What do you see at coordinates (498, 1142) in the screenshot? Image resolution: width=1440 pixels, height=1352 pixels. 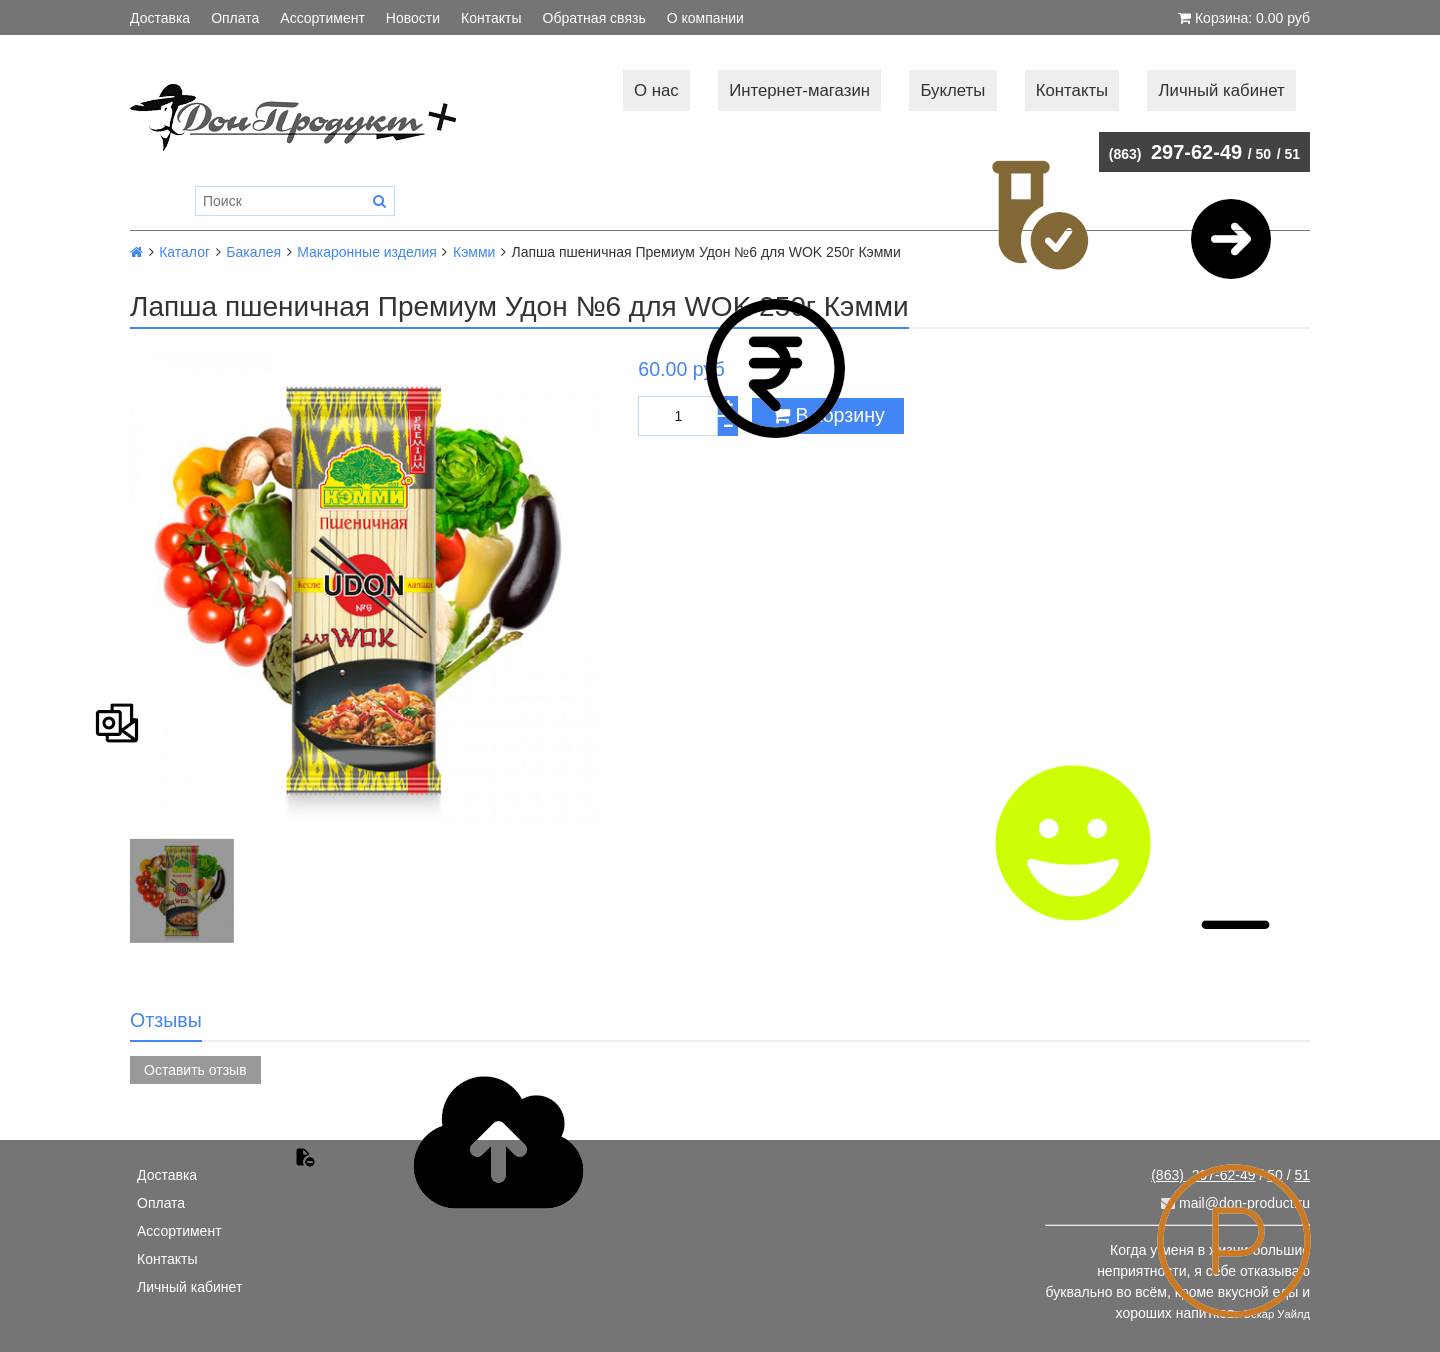 I see `upload a file to the cloud` at bounding box center [498, 1142].